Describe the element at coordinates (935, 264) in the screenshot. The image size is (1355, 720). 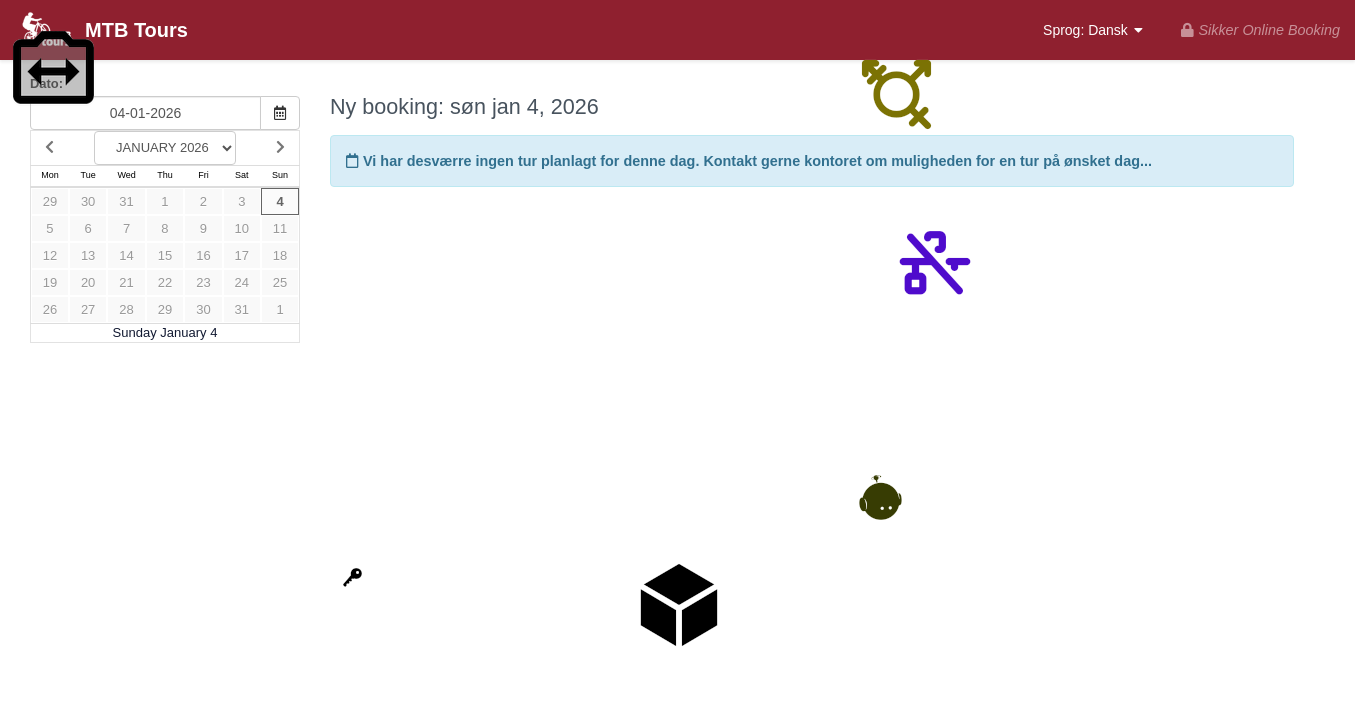
I see `network connection unavailable` at that location.